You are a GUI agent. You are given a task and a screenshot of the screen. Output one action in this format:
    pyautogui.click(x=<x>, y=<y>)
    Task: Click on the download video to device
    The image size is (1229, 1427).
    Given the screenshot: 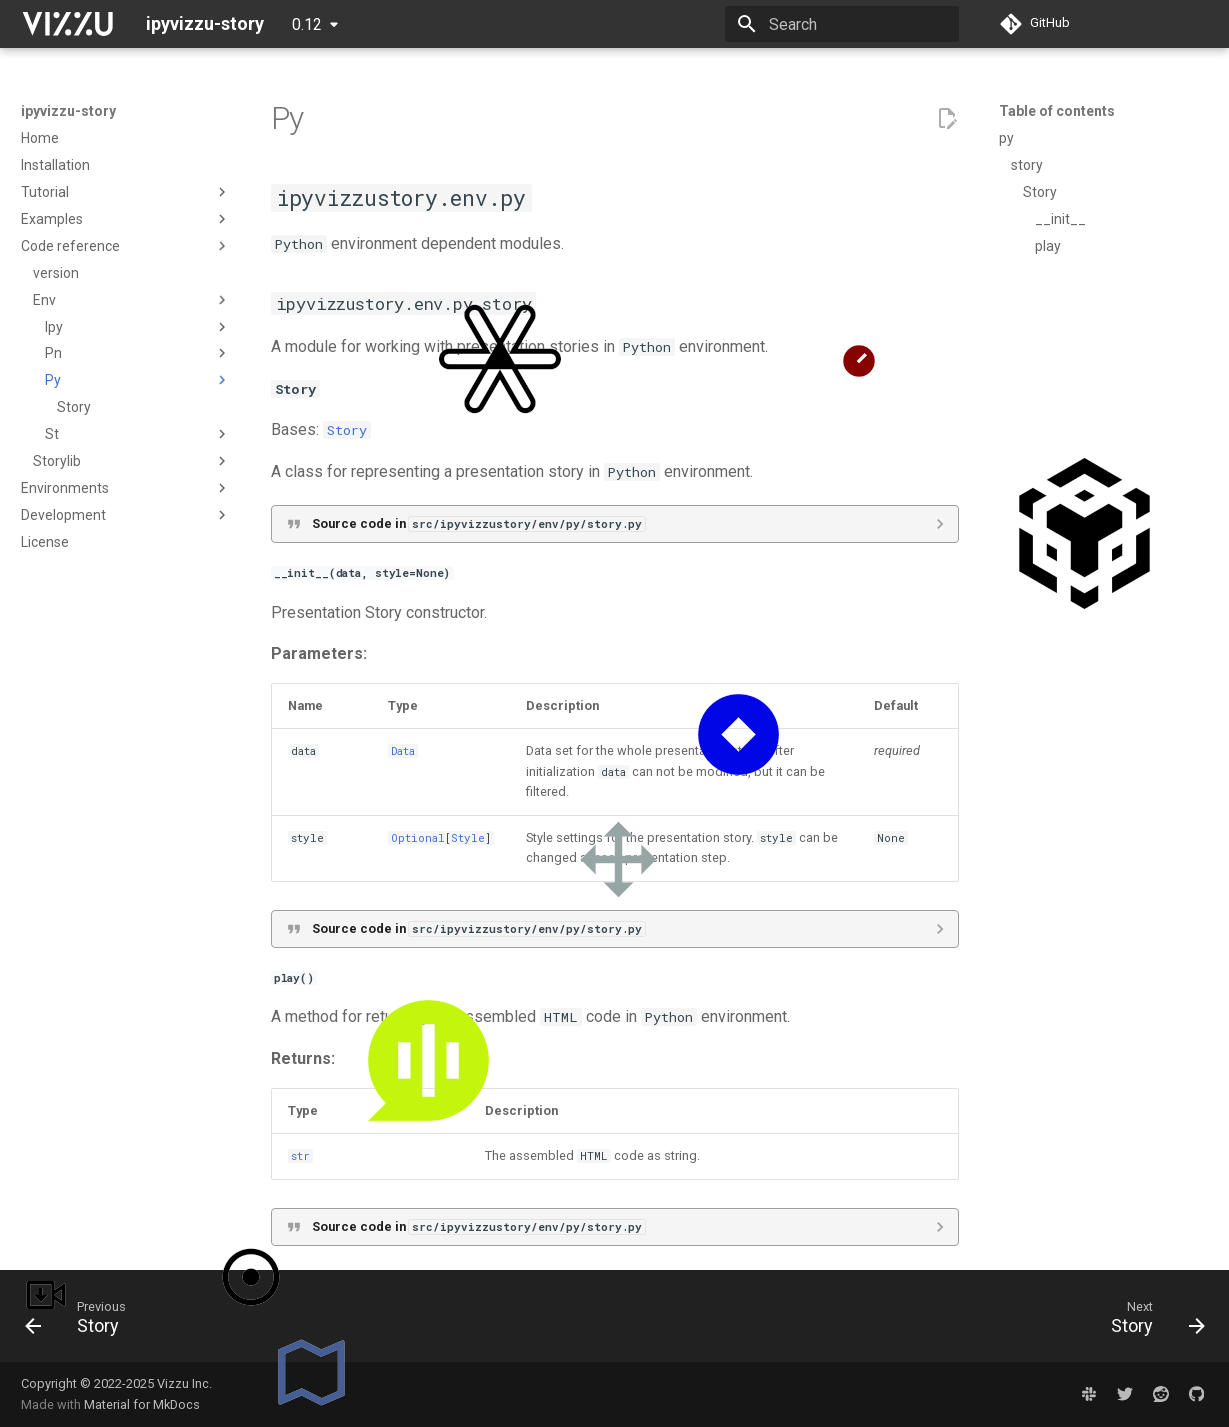 What is the action you would take?
    pyautogui.click(x=46, y=1295)
    